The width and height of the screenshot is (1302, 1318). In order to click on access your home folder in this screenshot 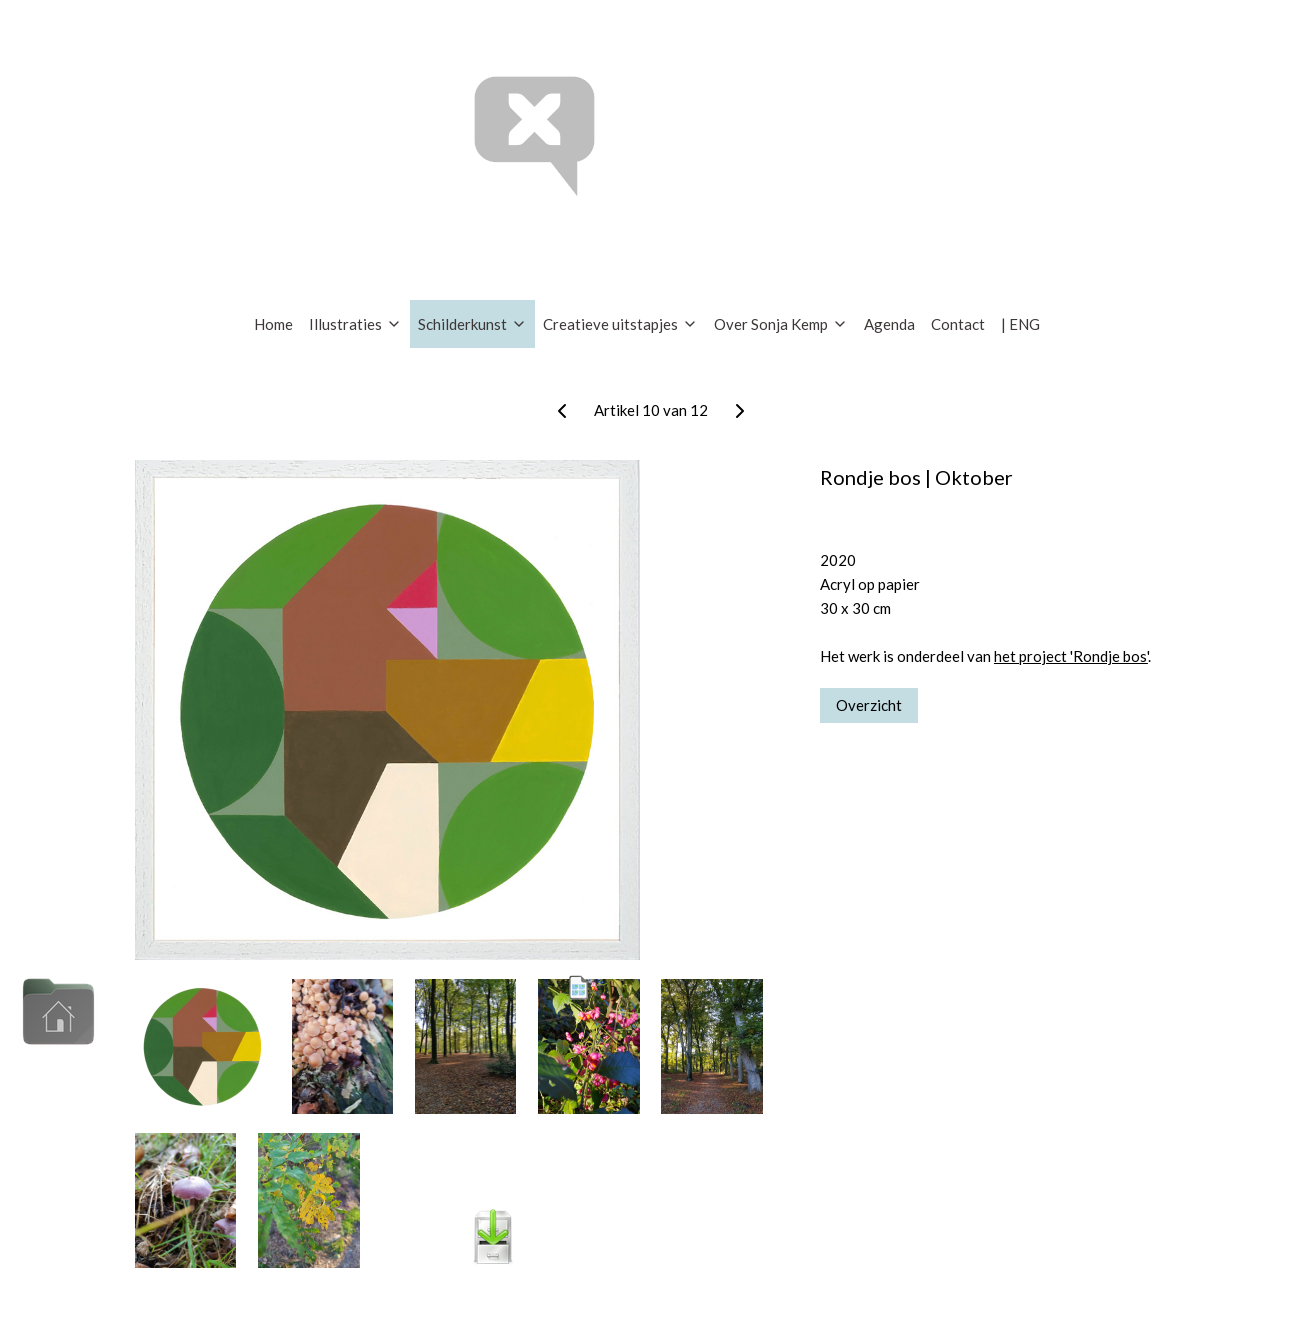, I will do `click(58, 1011)`.